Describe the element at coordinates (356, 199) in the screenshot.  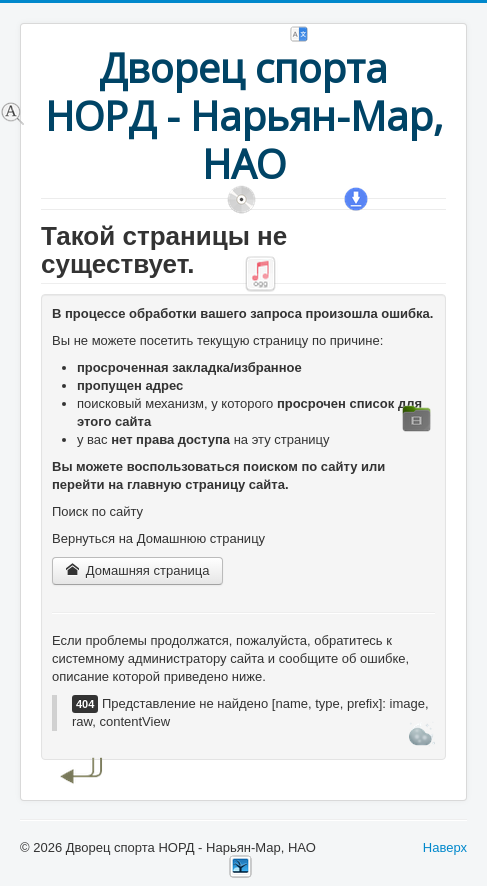
I see `access your downloads folder` at that location.